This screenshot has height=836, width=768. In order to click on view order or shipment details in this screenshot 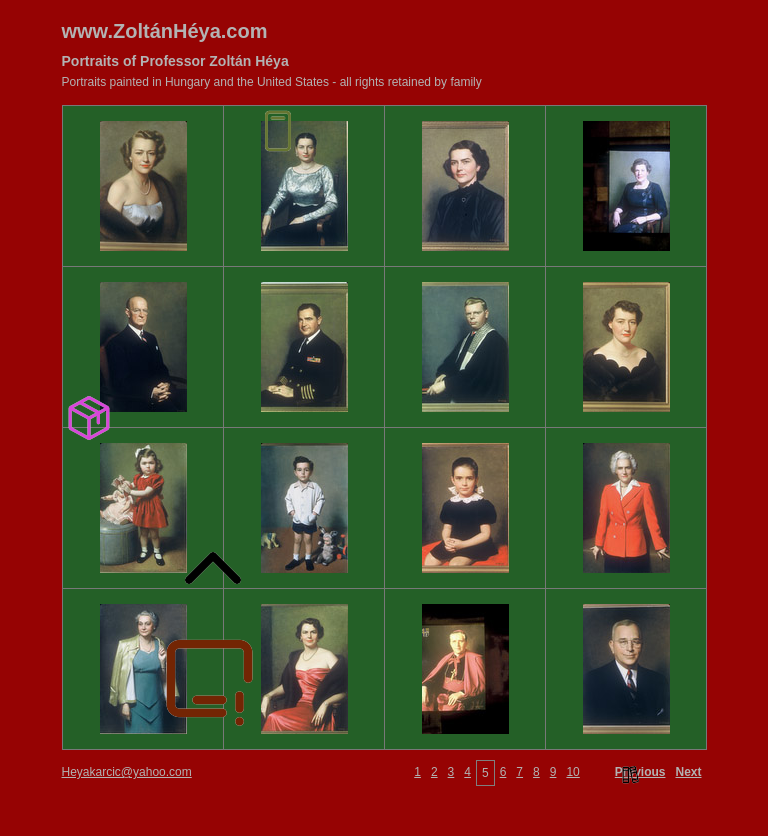, I will do `click(89, 418)`.